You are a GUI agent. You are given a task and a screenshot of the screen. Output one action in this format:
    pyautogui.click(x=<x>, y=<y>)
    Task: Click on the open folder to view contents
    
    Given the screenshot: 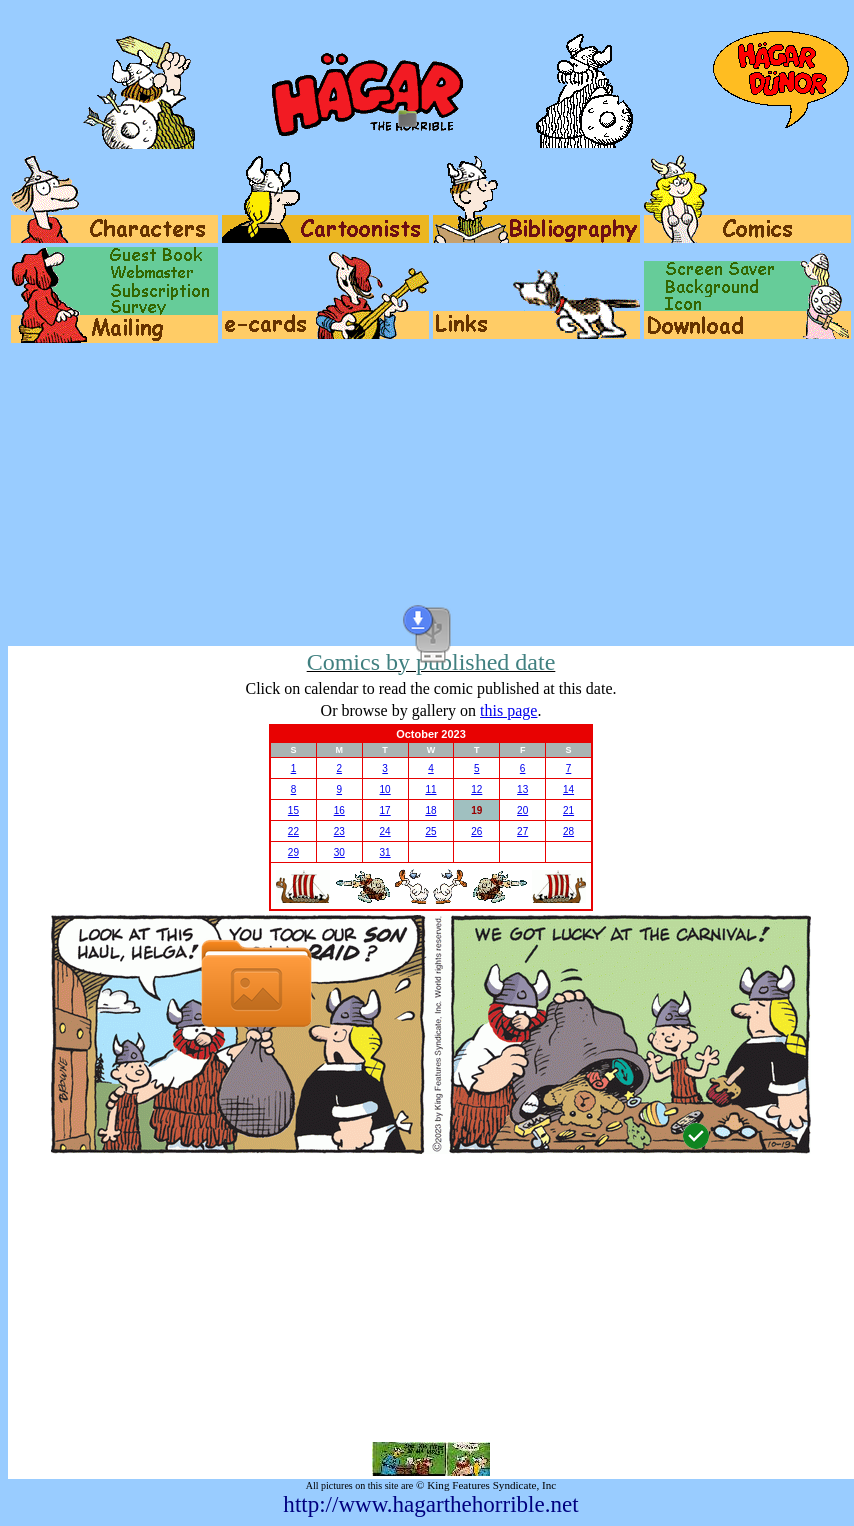 What is the action you would take?
    pyautogui.click(x=407, y=118)
    